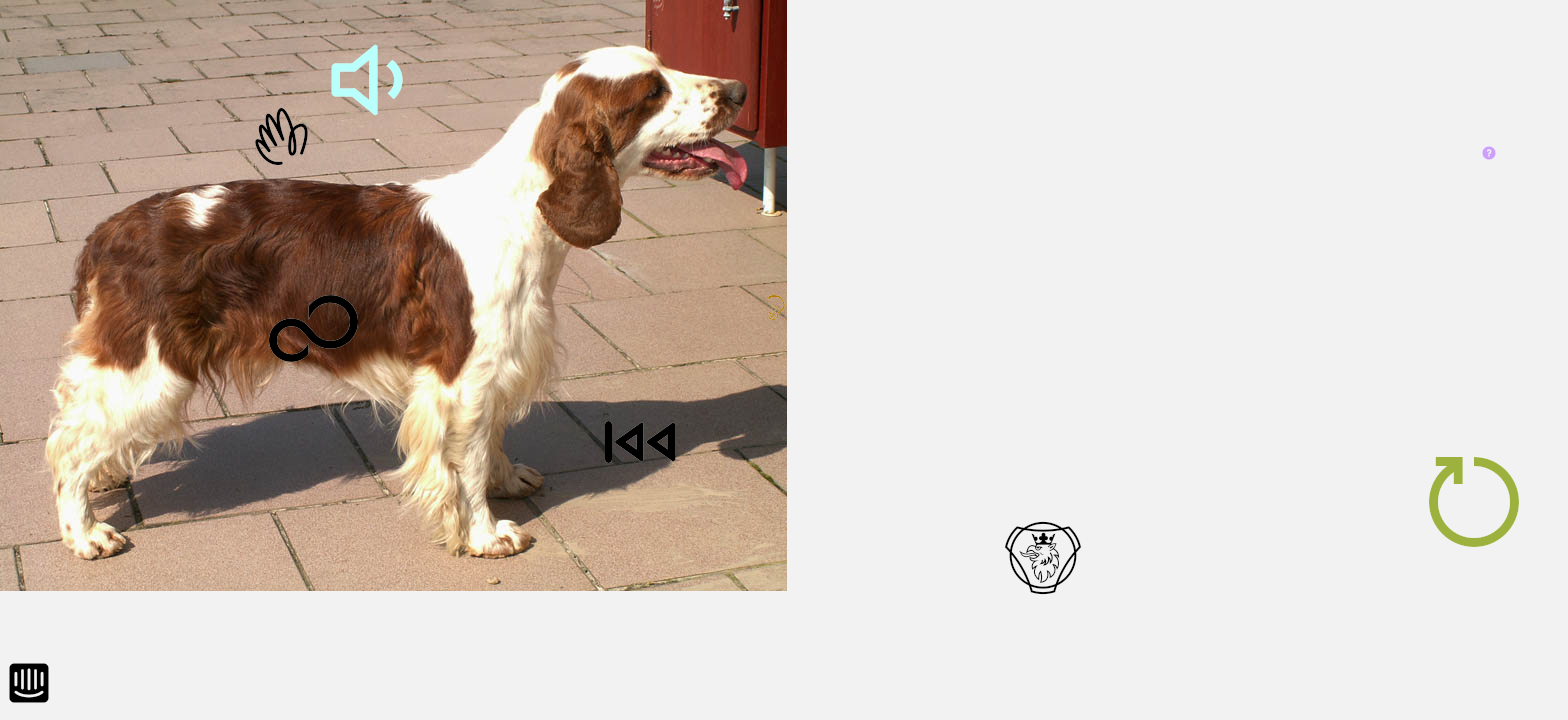 The width and height of the screenshot is (1568, 720). What do you see at coordinates (29, 683) in the screenshot?
I see `open Intercom chat support` at bounding box center [29, 683].